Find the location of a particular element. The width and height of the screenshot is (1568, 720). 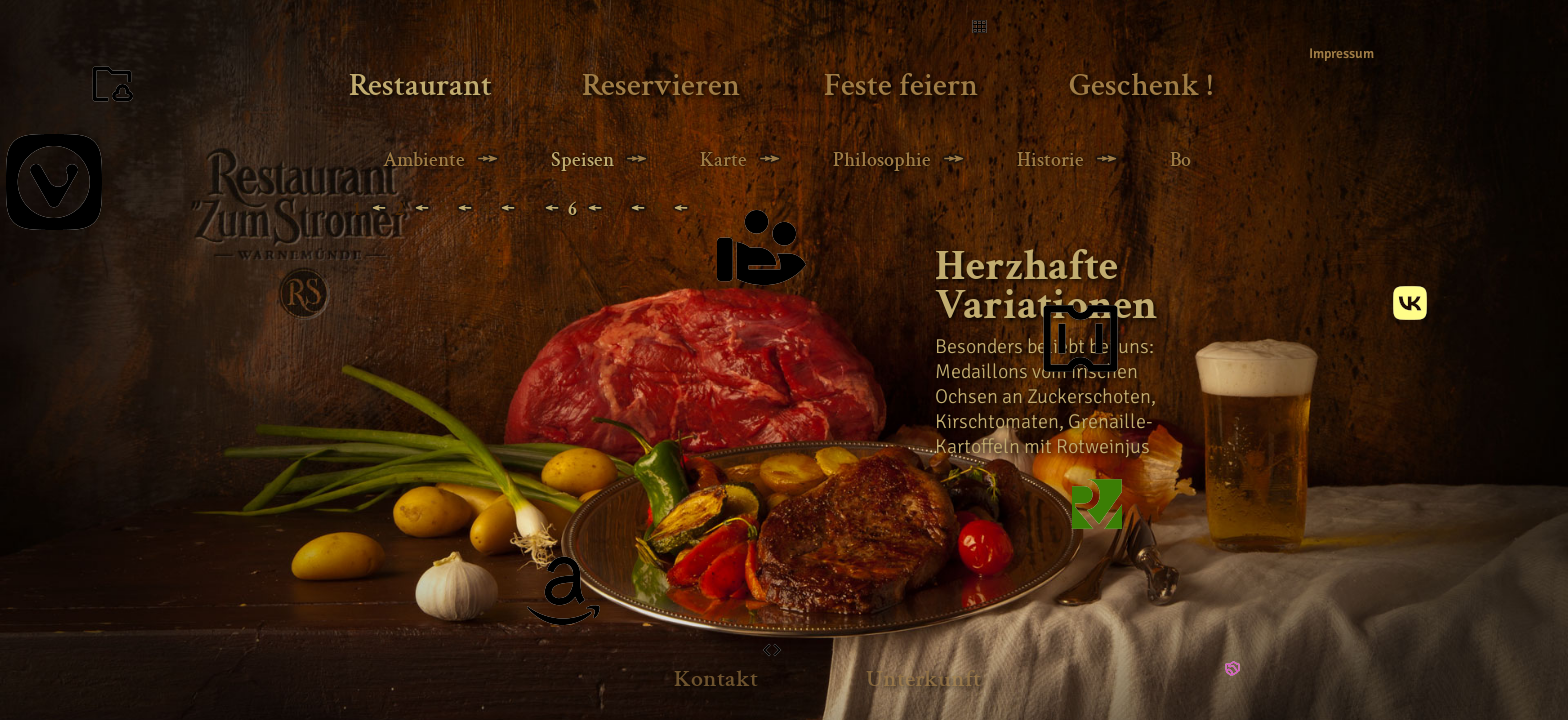

indicates RISC-V architecture compatibility is located at coordinates (1097, 504).